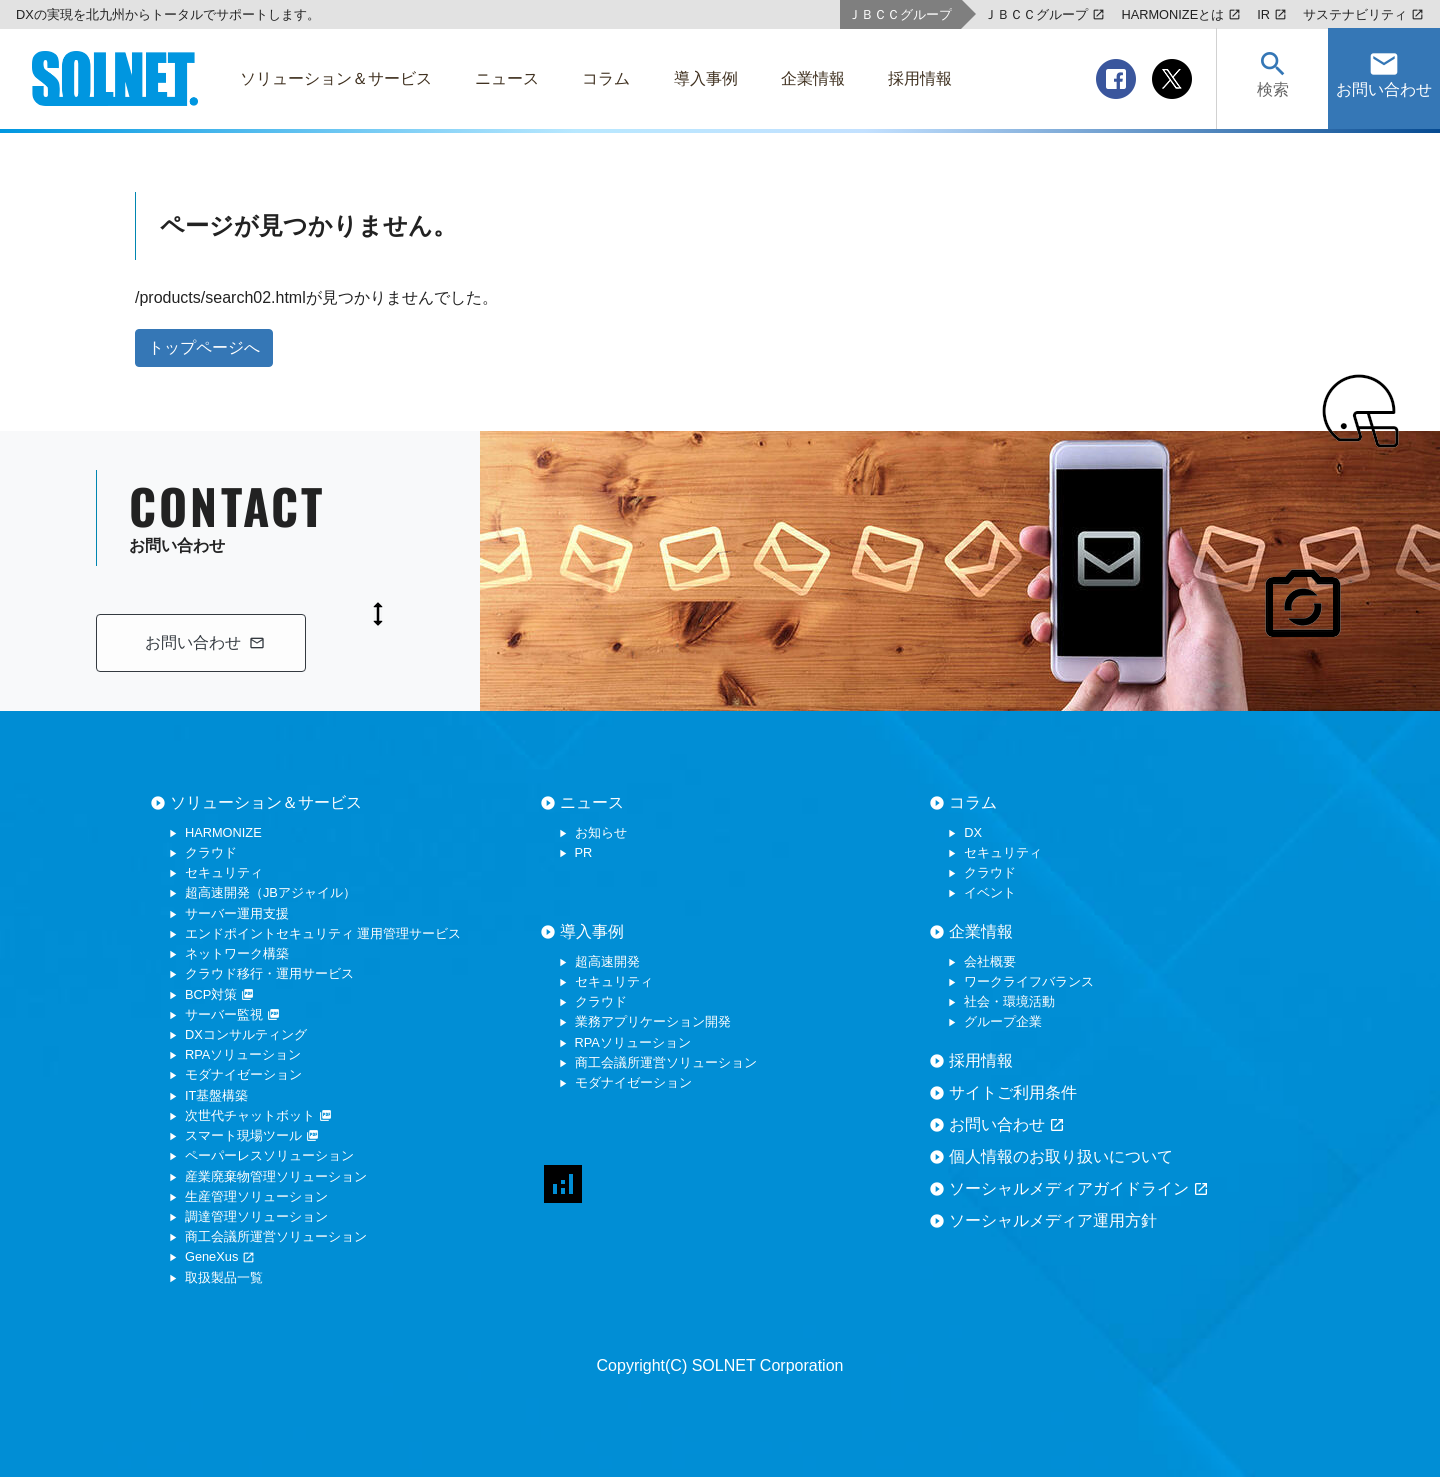 The image size is (1440, 1477). What do you see at coordinates (378, 614) in the screenshot?
I see `adjust vertical height or size` at bounding box center [378, 614].